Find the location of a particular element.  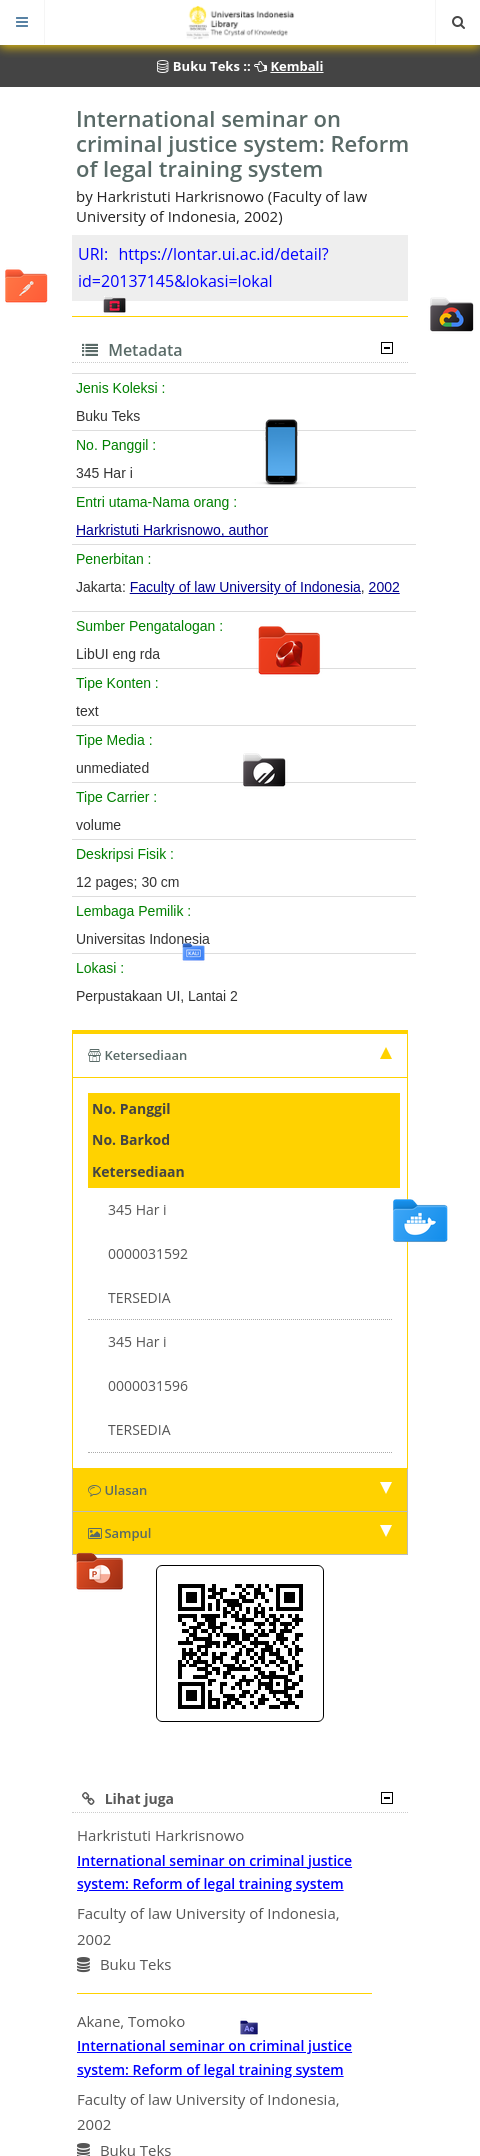

open folder containing docker projects is located at coordinates (420, 1222).